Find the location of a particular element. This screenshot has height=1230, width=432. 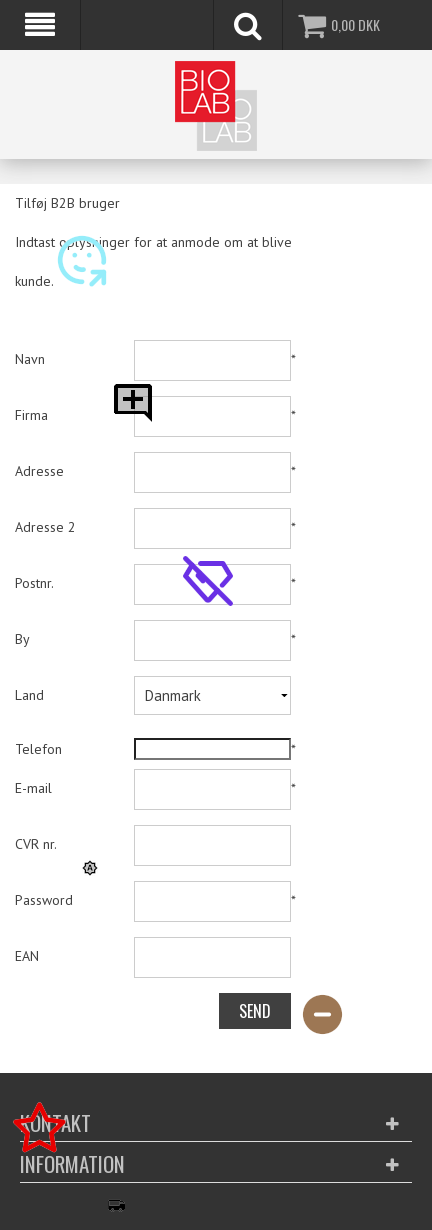

add a new comment is located at coordinates (133, 403).